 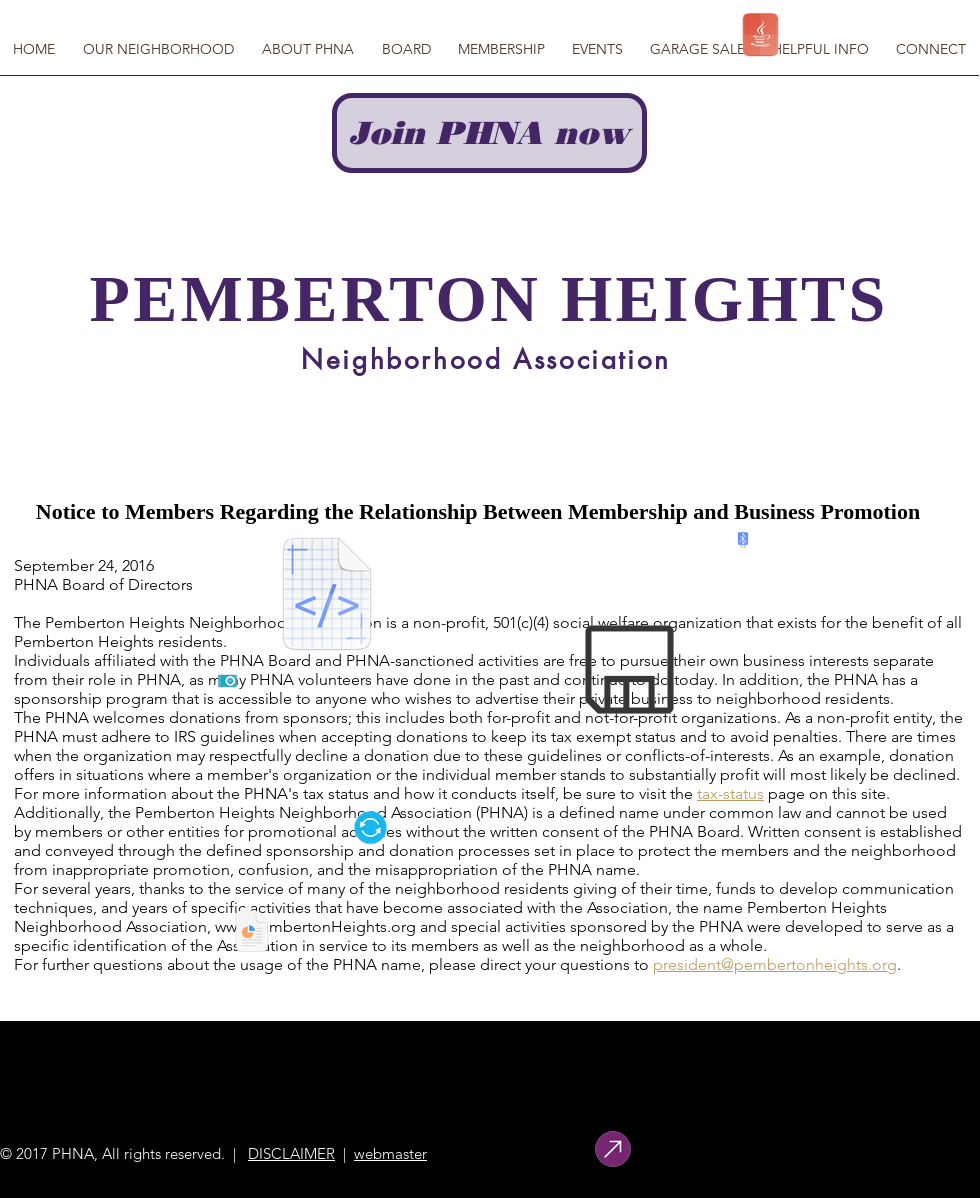 I want to click on manage bluetooth device connections, so click(x=743, y=540).